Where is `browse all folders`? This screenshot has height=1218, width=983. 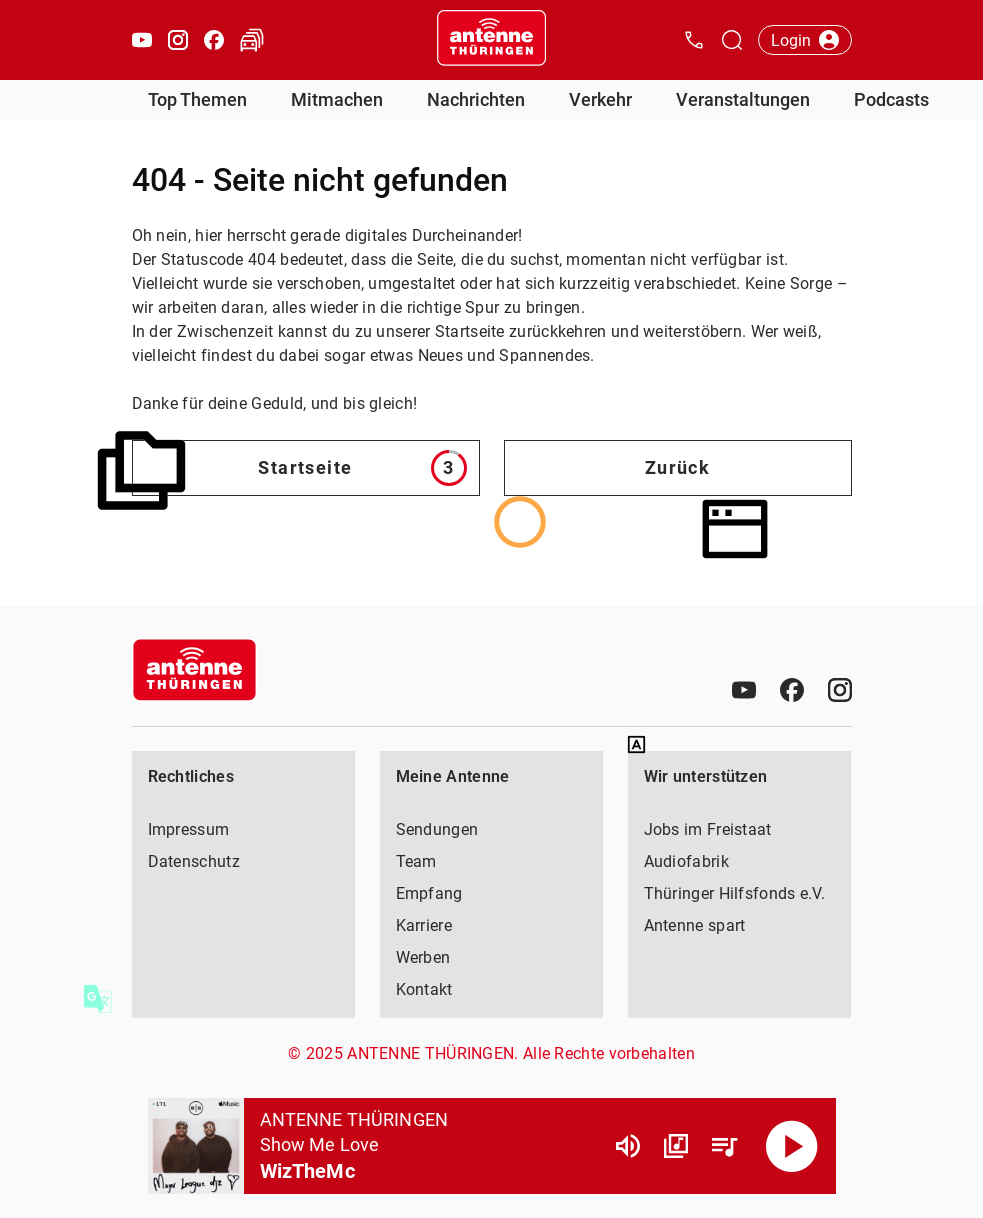
browse all folders is located at coordinates (141, 470).